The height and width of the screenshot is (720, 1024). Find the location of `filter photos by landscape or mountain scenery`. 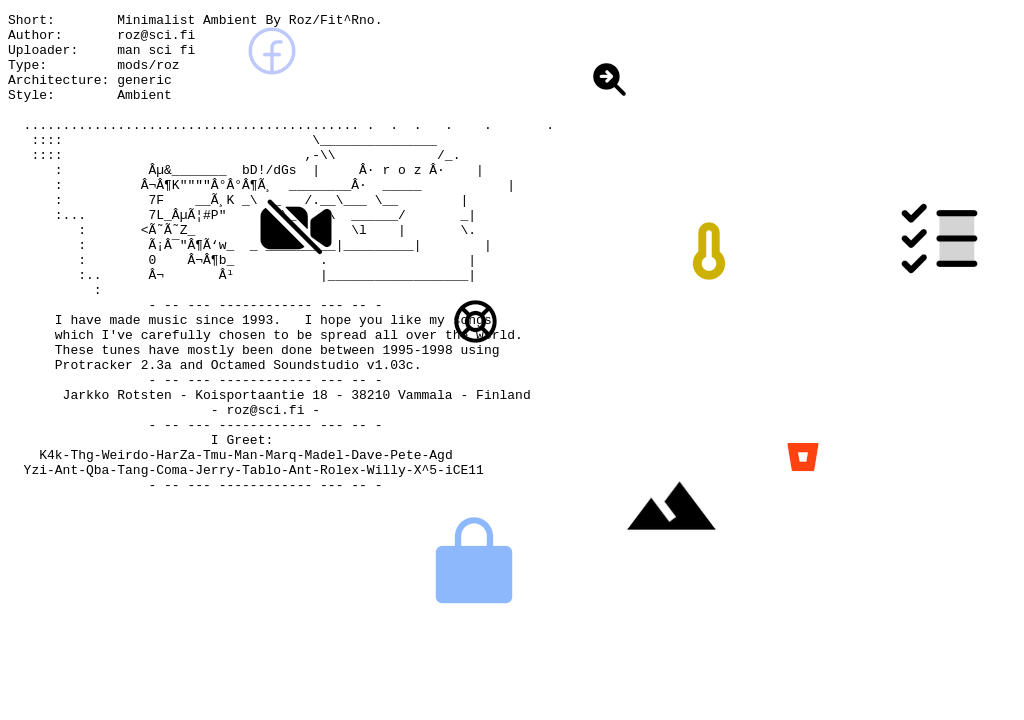

filter photos by landscape or mountain scenery is located at coordinates (671, 505).